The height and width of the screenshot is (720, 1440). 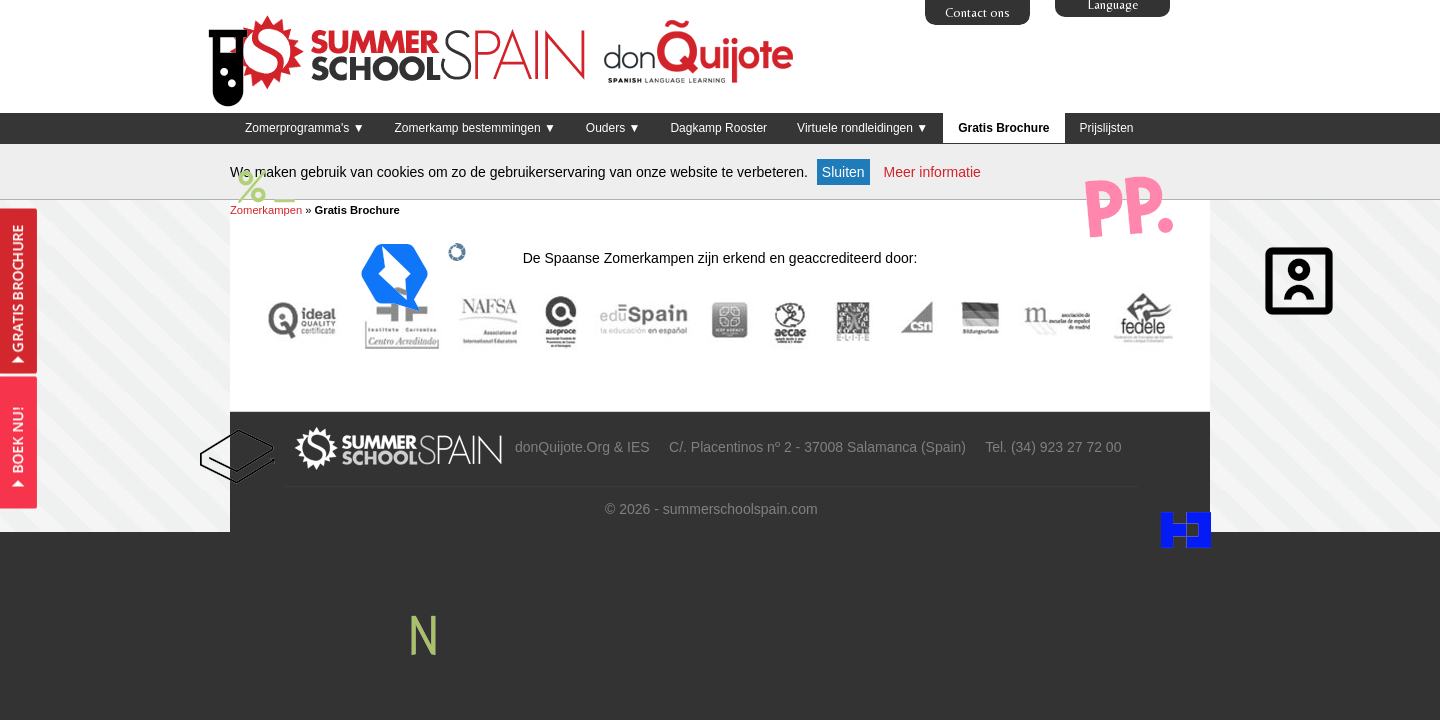 I want to click on LBRY decentralized content platform logo, so click(x=237, y=456).